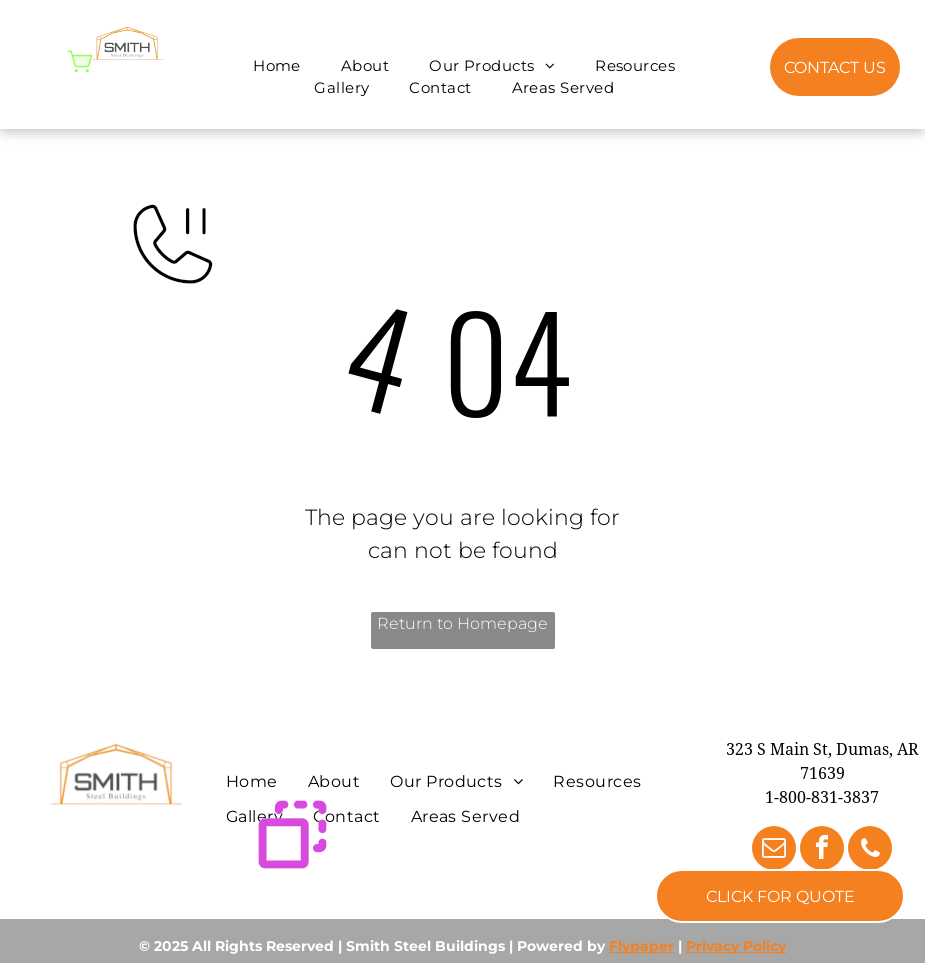 The height and width of the screenshot is (963, 925). Describe the element at coordinates (174, 242) in the screenshot. I see `put current call on hold` at that location.